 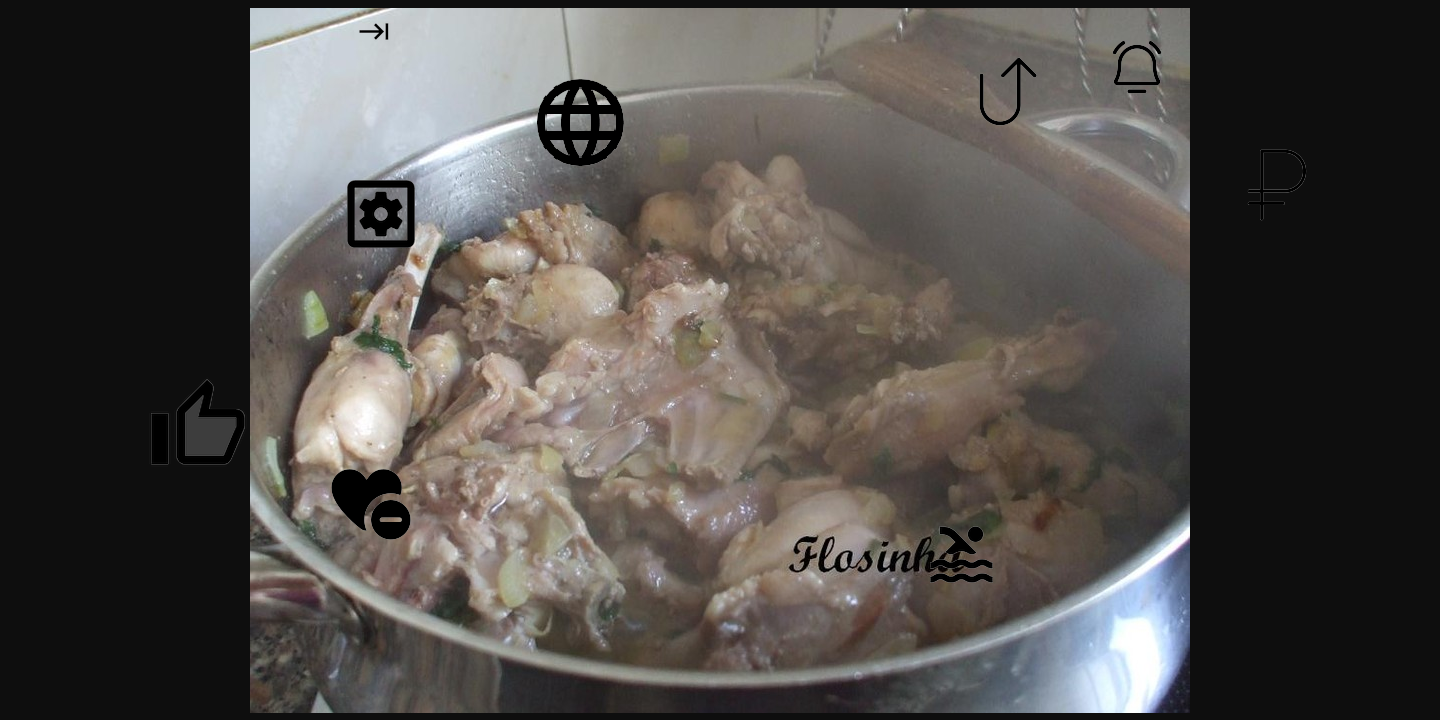 I want to click on indicates Russian ruble currency, so click(x=1277, y=185).